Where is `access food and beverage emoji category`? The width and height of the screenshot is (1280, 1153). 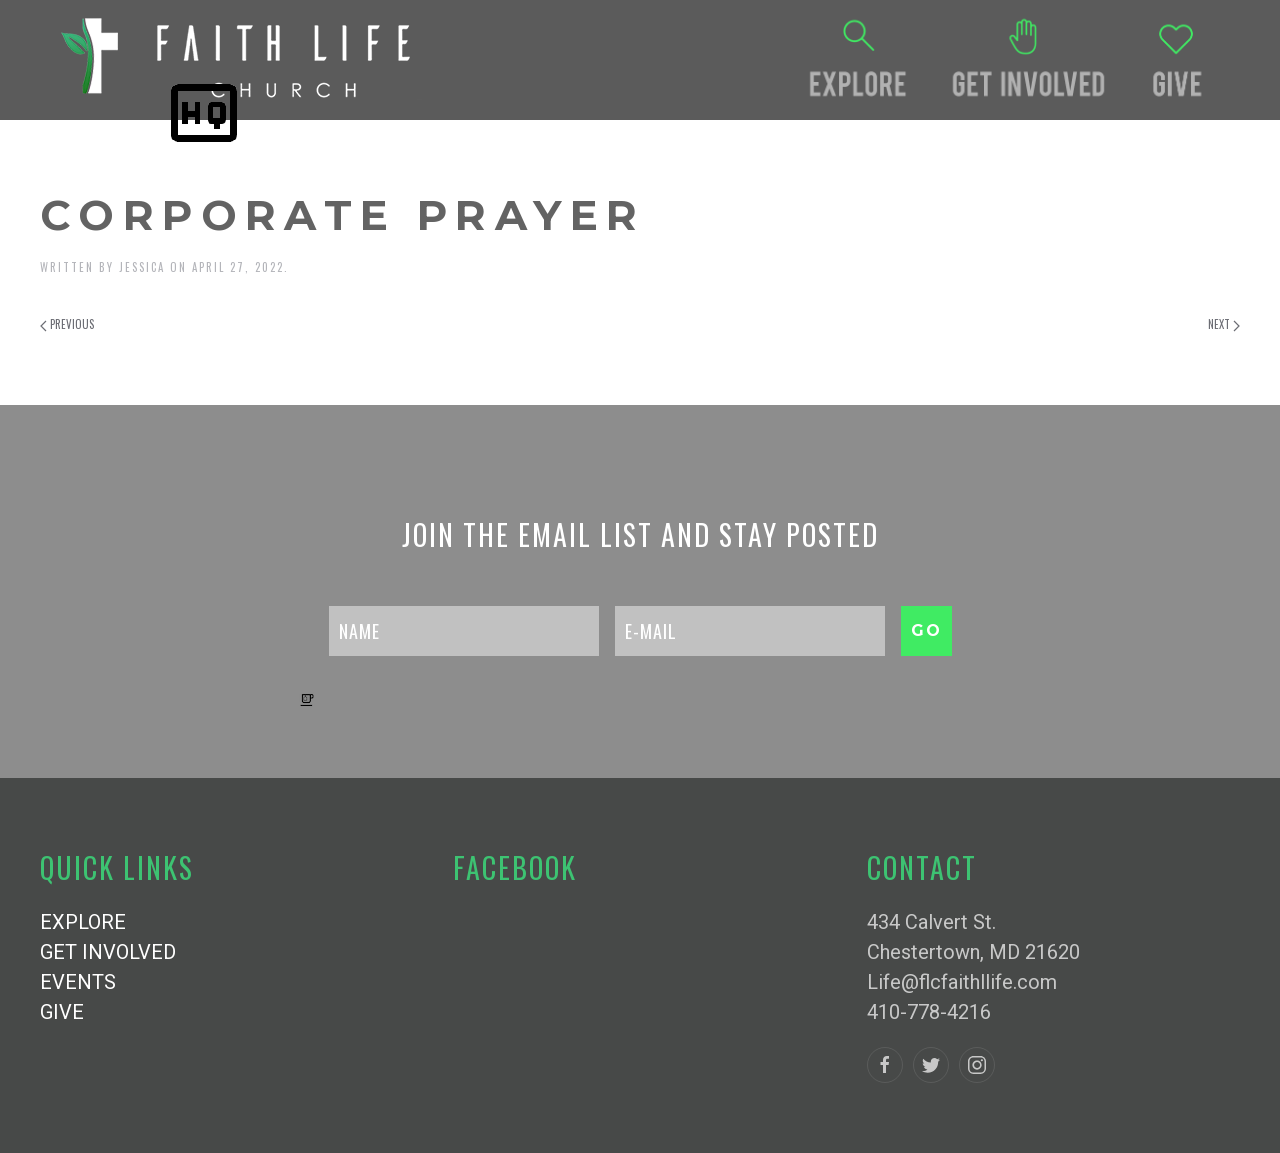
access food and beverage emoji category is located at coordinates (307, 700).